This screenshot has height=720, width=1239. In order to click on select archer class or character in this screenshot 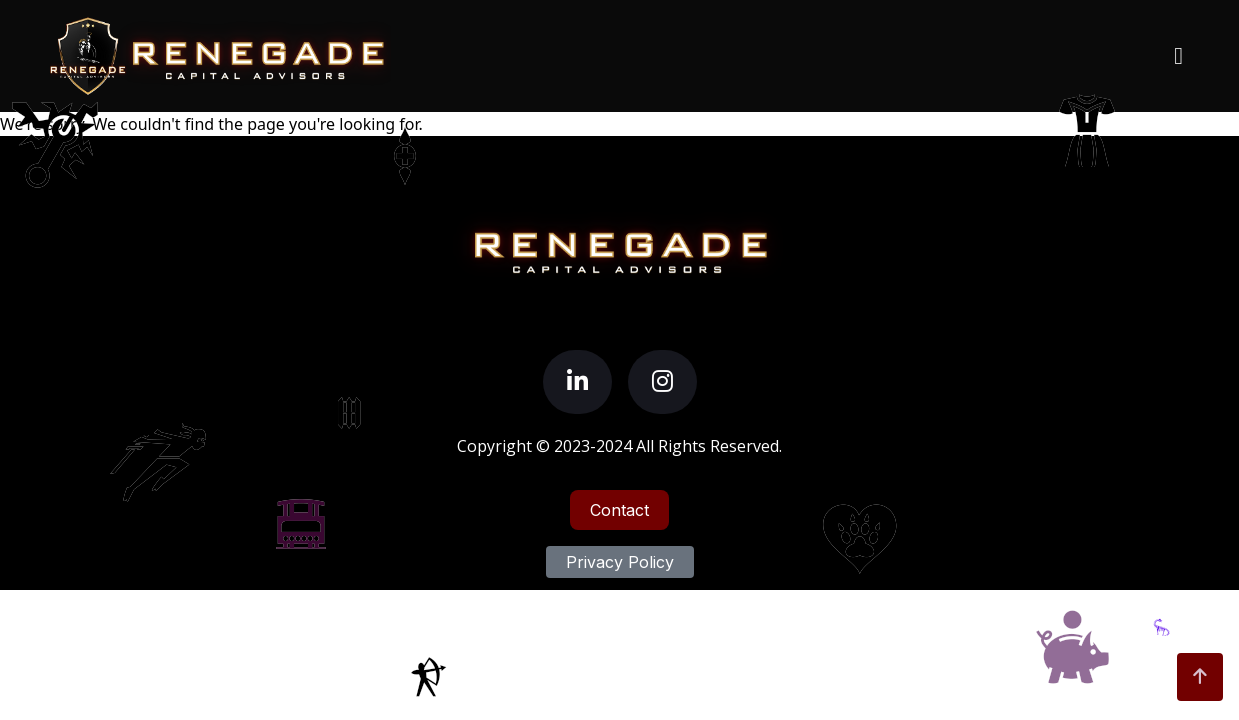, I will do `click(427, 677)`.